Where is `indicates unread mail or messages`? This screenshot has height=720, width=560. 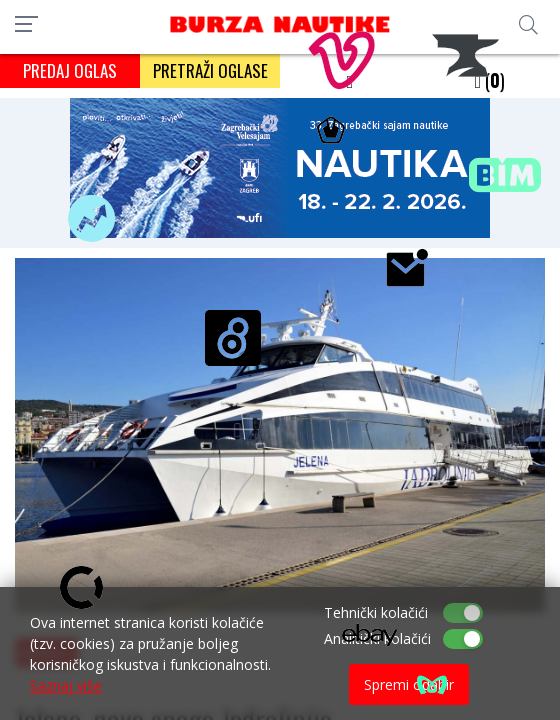 indicates unread mail or messages is located at coordinates (405, 269).